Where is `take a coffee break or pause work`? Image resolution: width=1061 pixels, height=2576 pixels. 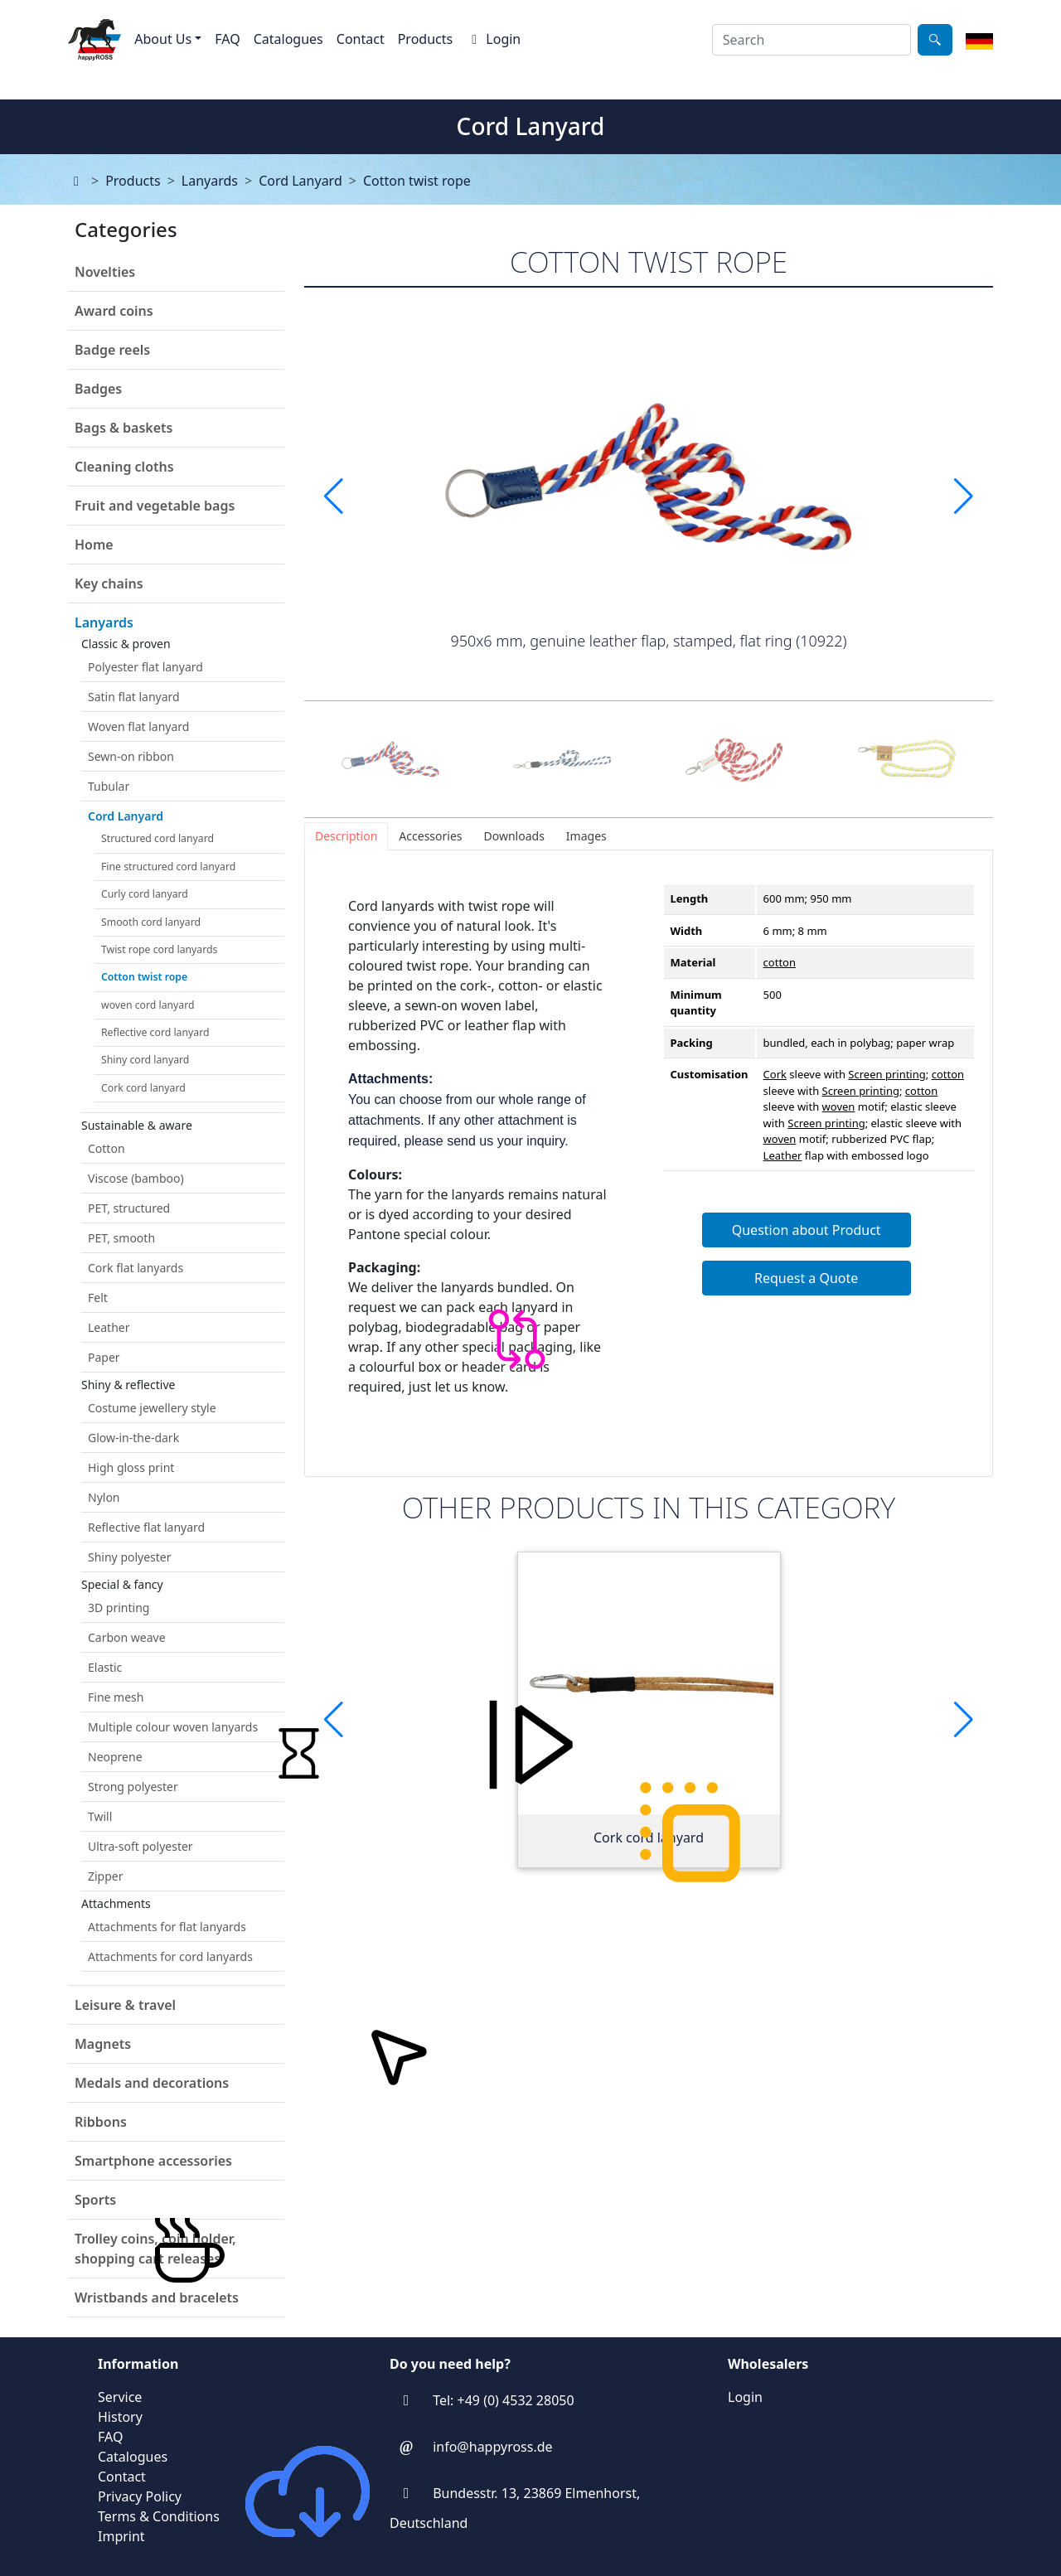 take a coffee break or pause work is located at coordinates (185, 2253).